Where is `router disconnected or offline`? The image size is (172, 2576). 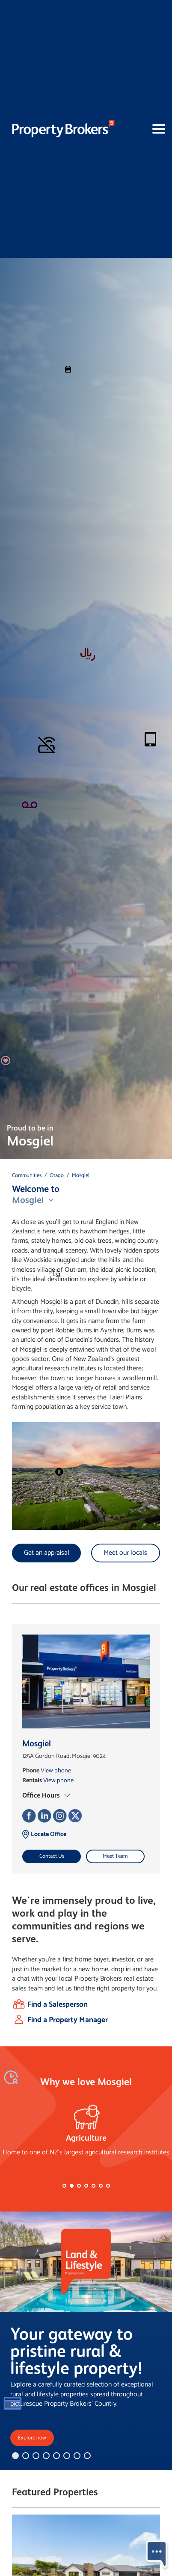
router disconnected or offline is located at coordinates (46, 745).